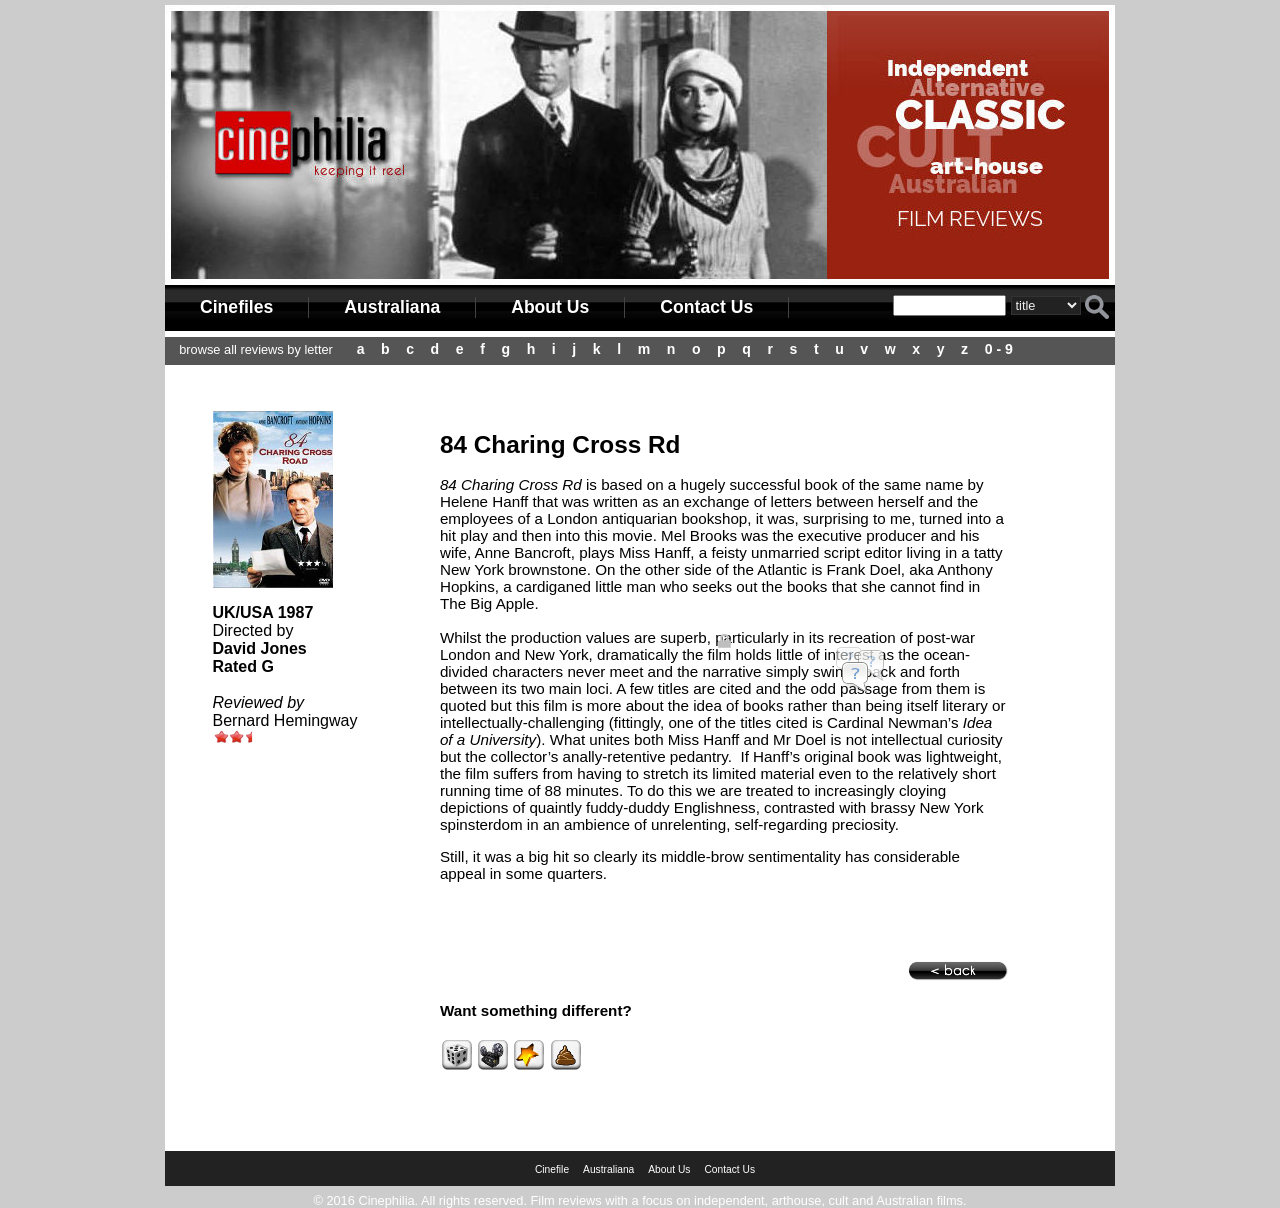 This screenshot has height=1208, width=1280. Describe the element at coordinates (724, 641) in the screenshot. I see `indicates content is locked or protected from editing` at that location.